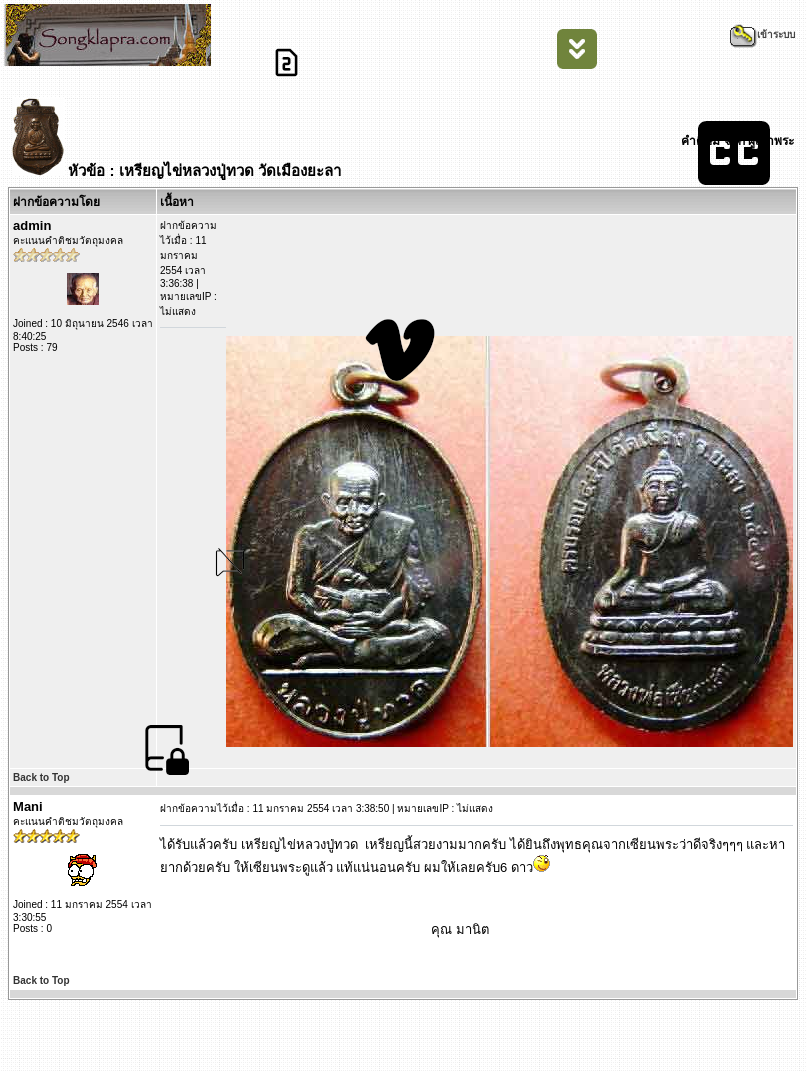 The image size is (806, 1072). What do you see at coordinates (286, 62) in the screenshot?
I see `indicates secondary SIM card slot` at bounding box center [286, 62].